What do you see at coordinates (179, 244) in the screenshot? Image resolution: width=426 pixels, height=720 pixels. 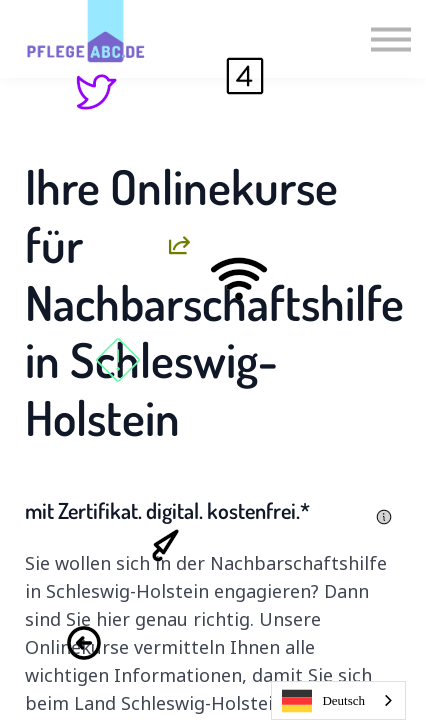 I see `share this content` at bounding box center [179, 244].